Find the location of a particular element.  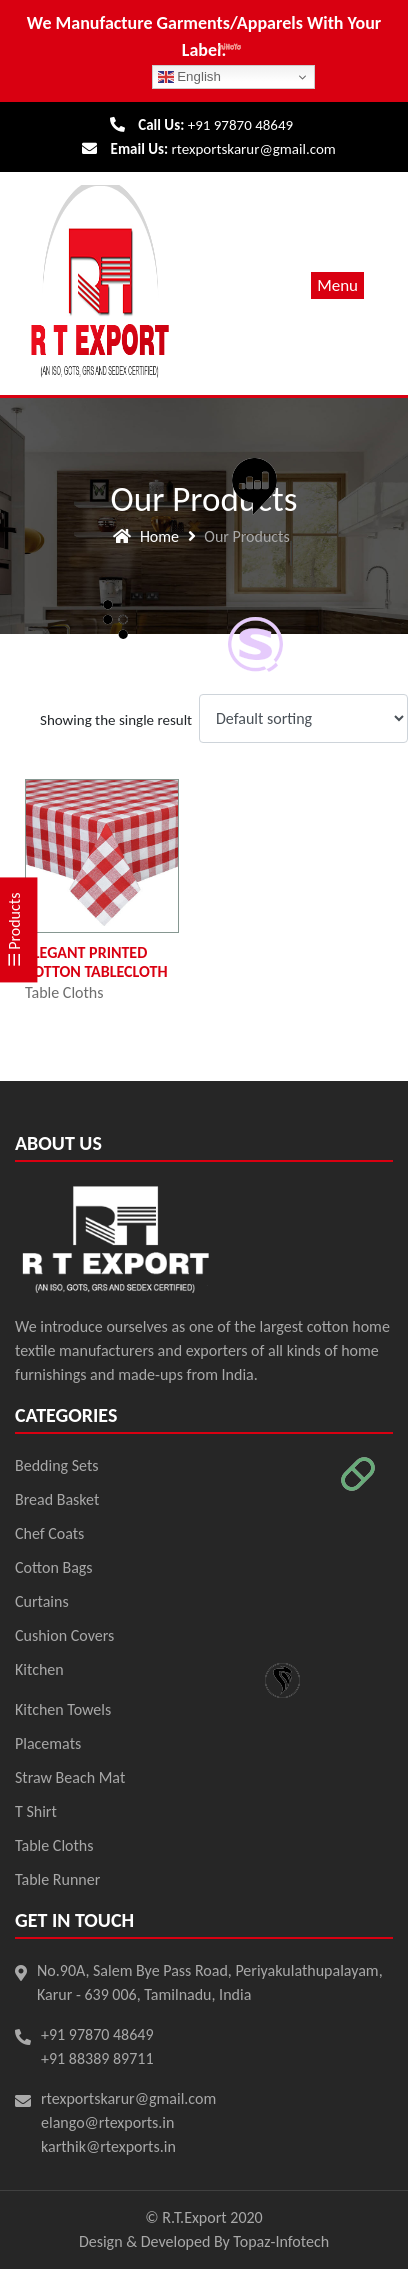

D-Wave Systems company logo is located at coordinates (115, 619).